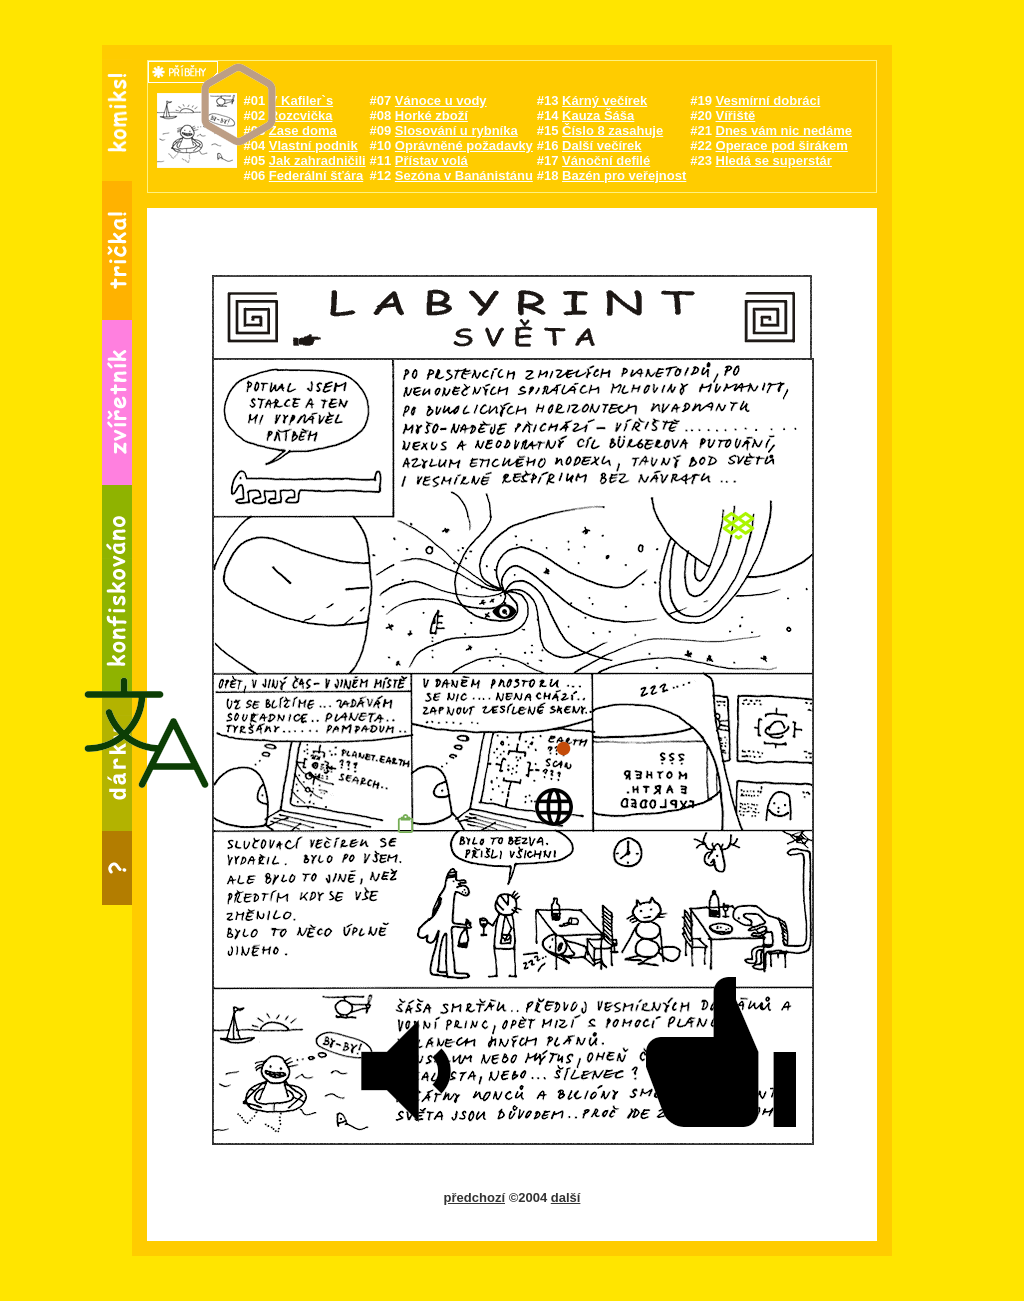 This screenshot has height=1301, width=1024. I want to click on indicates a hexagonal shape or geometric element, so click(238, 104).